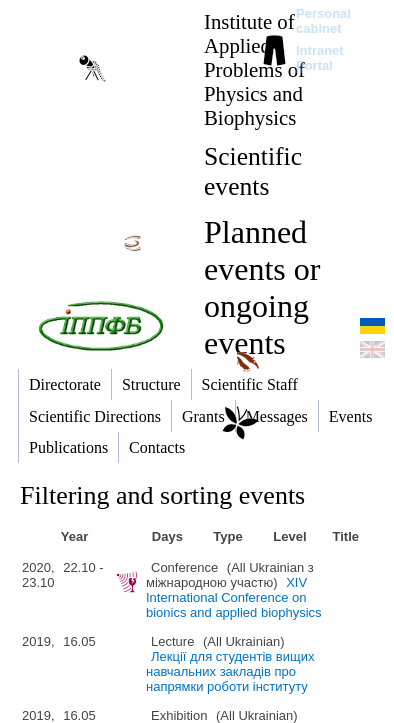 The width and height of the screenshot is (394, 723). Describe the element at coordinates (92, 68) in the screenshot. I see `select machine gun weapon in game` at that location.